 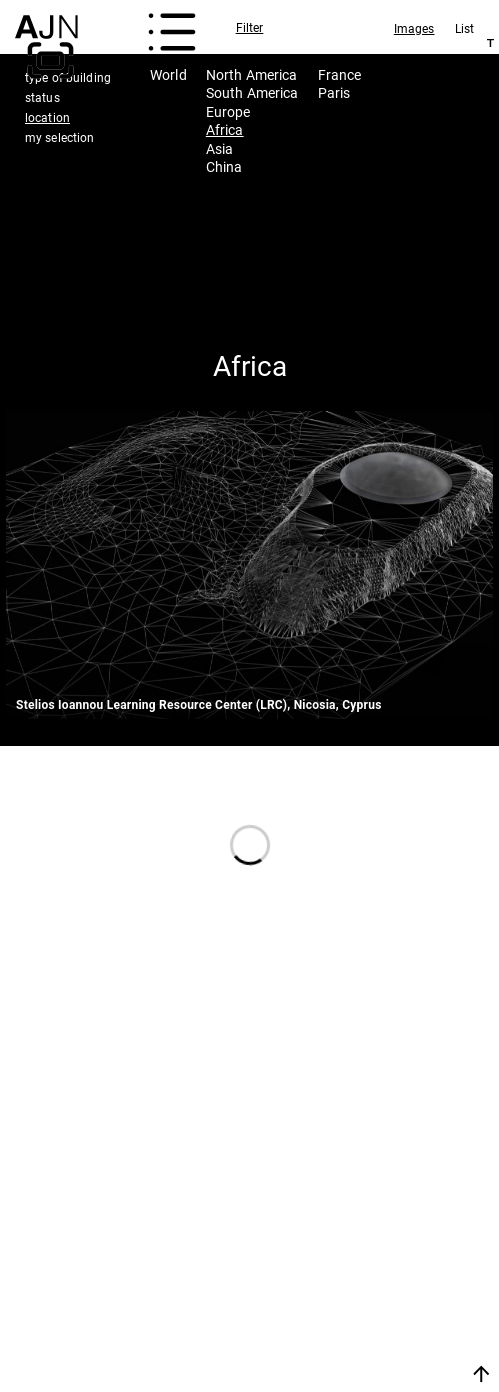 I want to click on scan a photo or document using the camera, so click(x=50, y=60).